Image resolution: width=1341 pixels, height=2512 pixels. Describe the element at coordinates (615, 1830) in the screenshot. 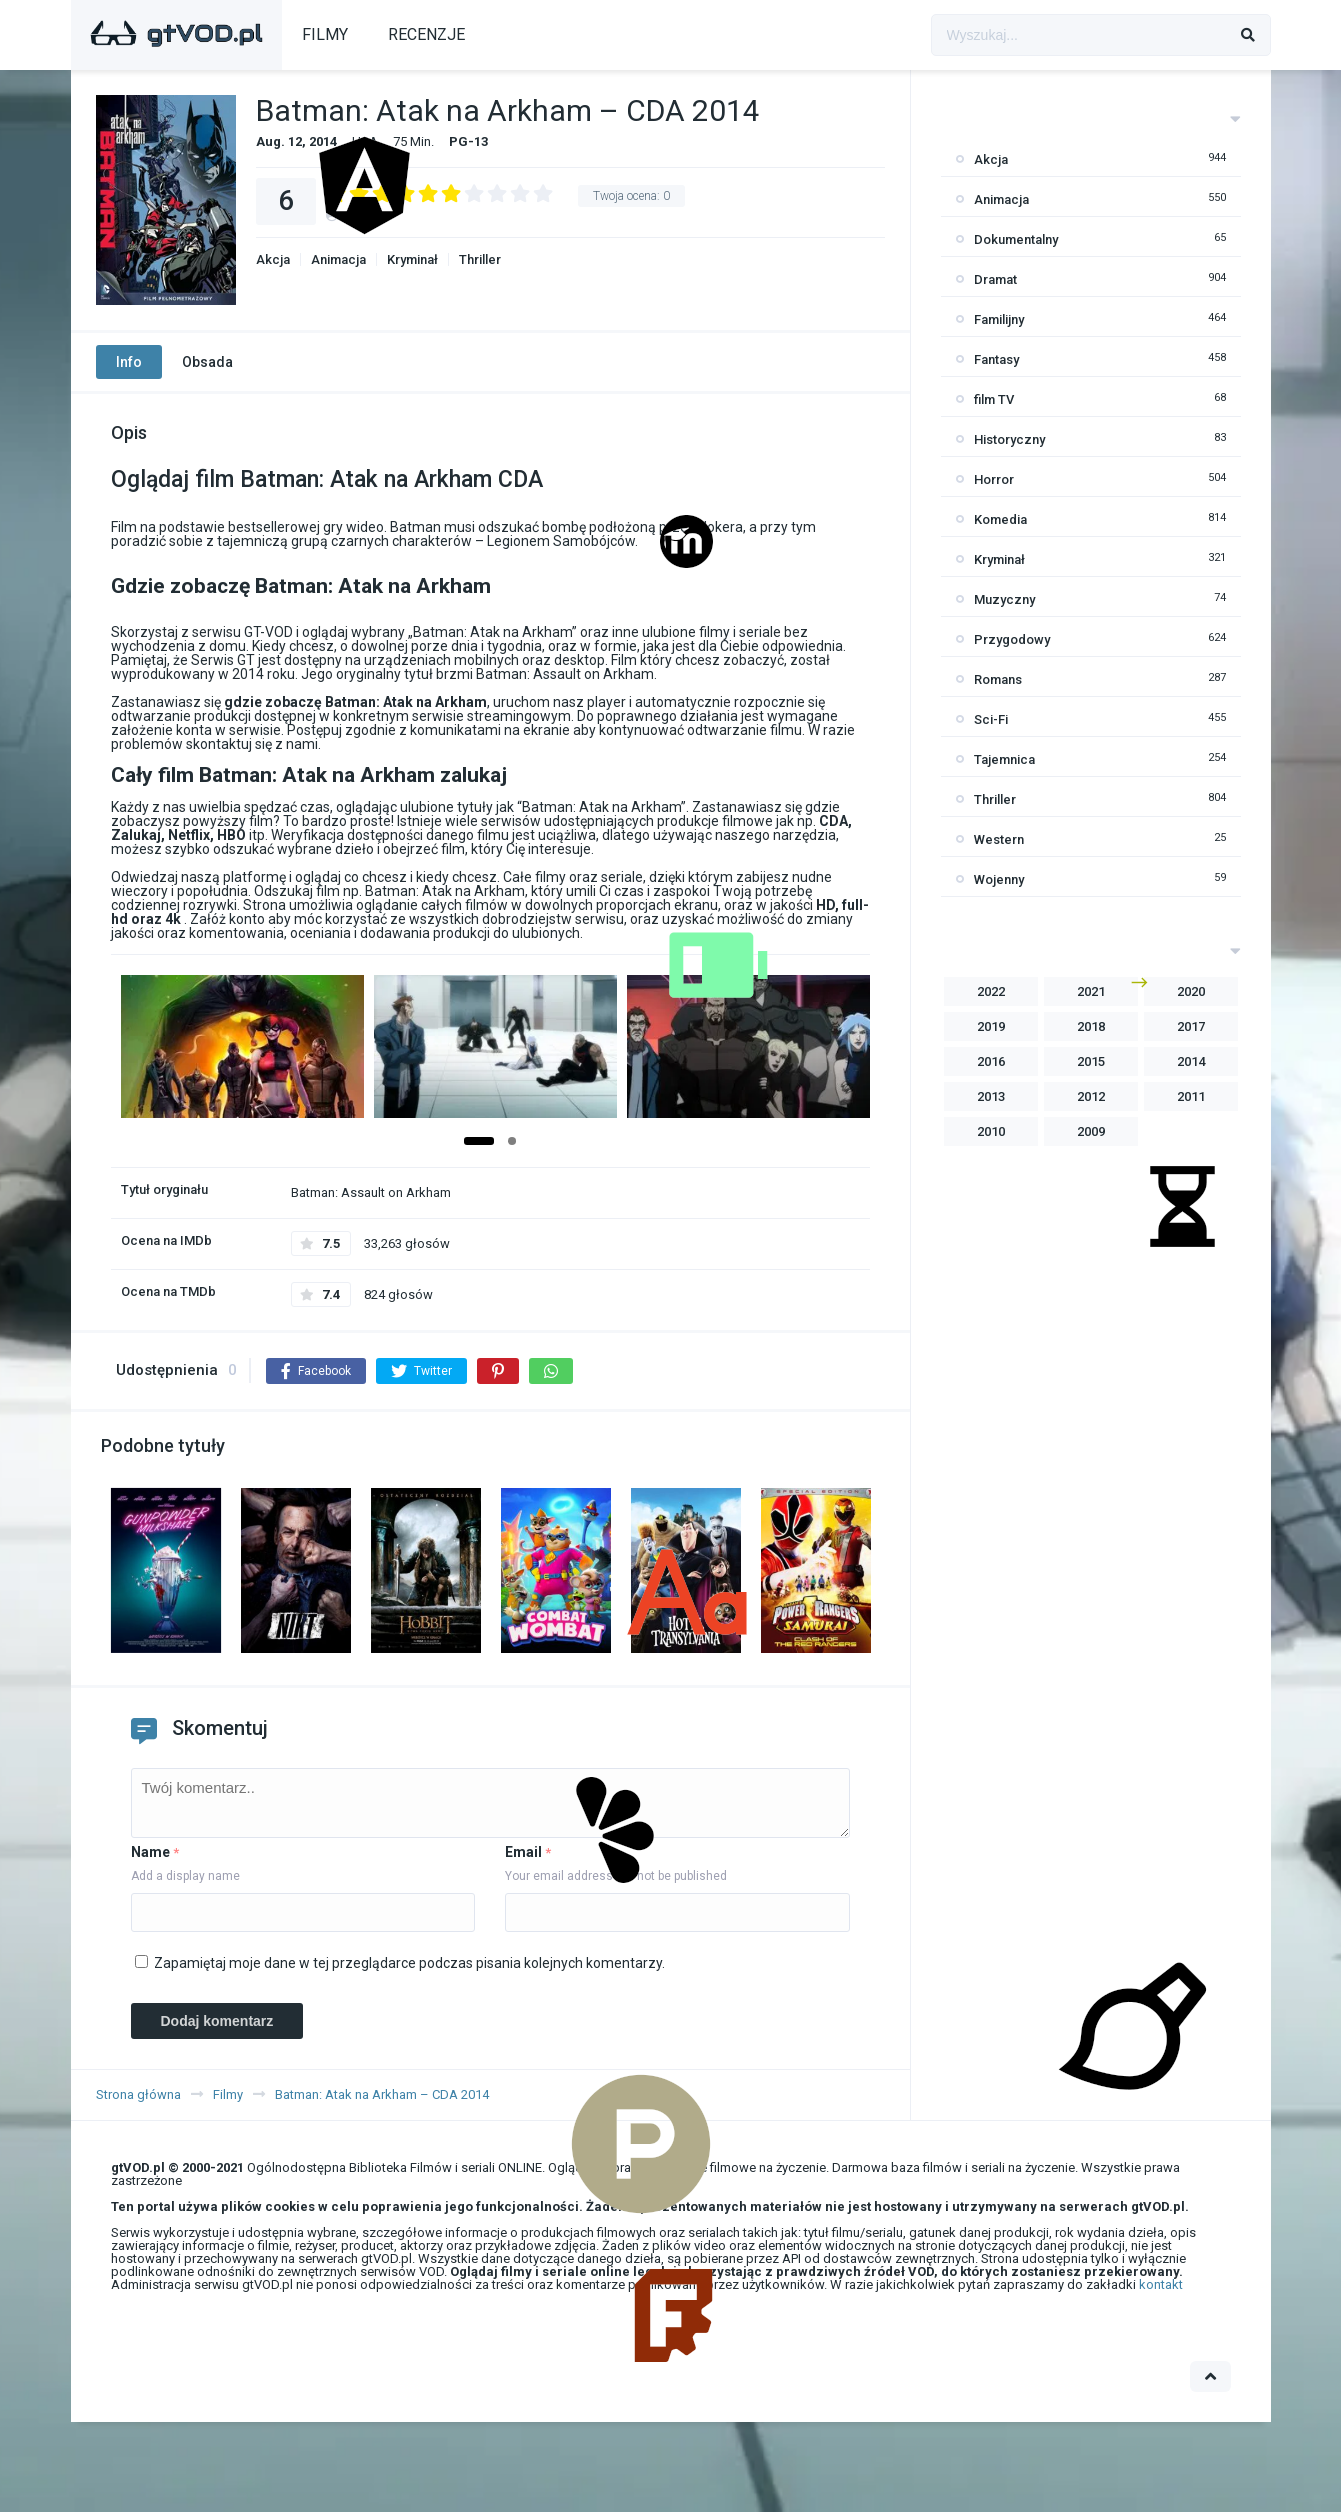

I see `link to Lemon Squeezy payment platform` at that location.